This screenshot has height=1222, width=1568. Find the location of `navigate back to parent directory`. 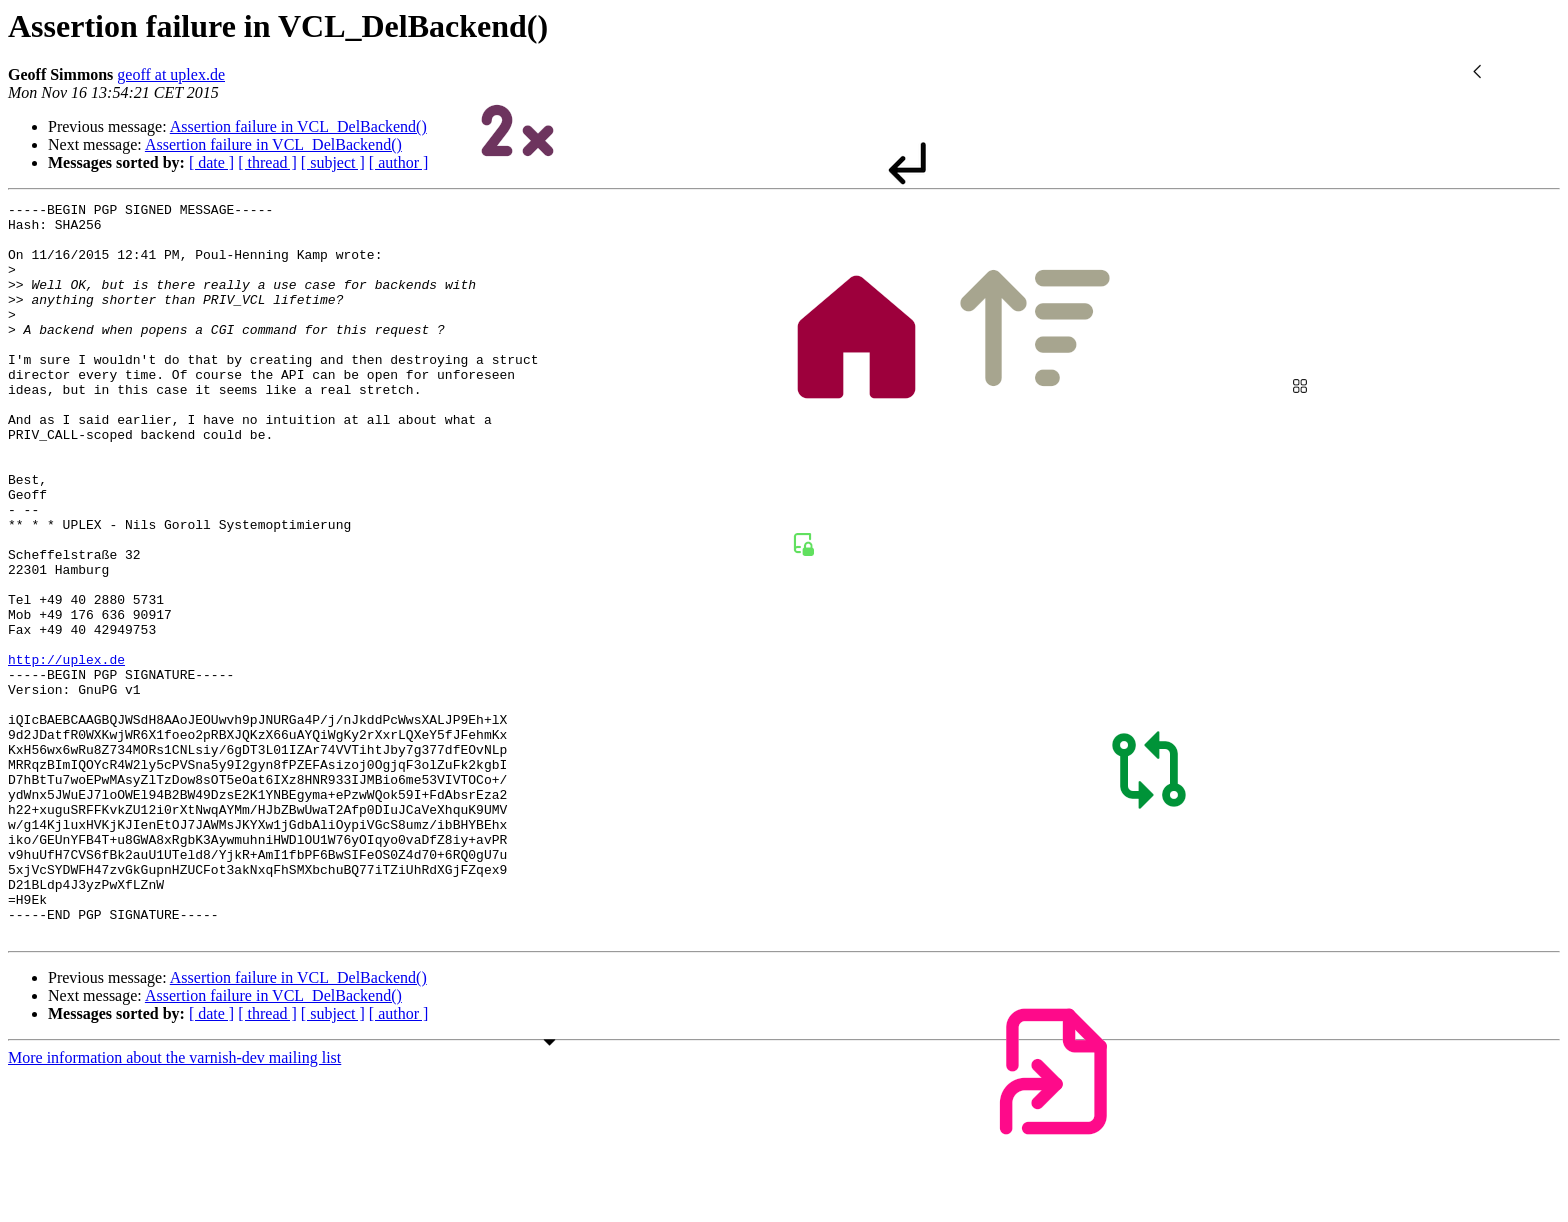

navigate back to parent directory is located at coordinates (905, 162).